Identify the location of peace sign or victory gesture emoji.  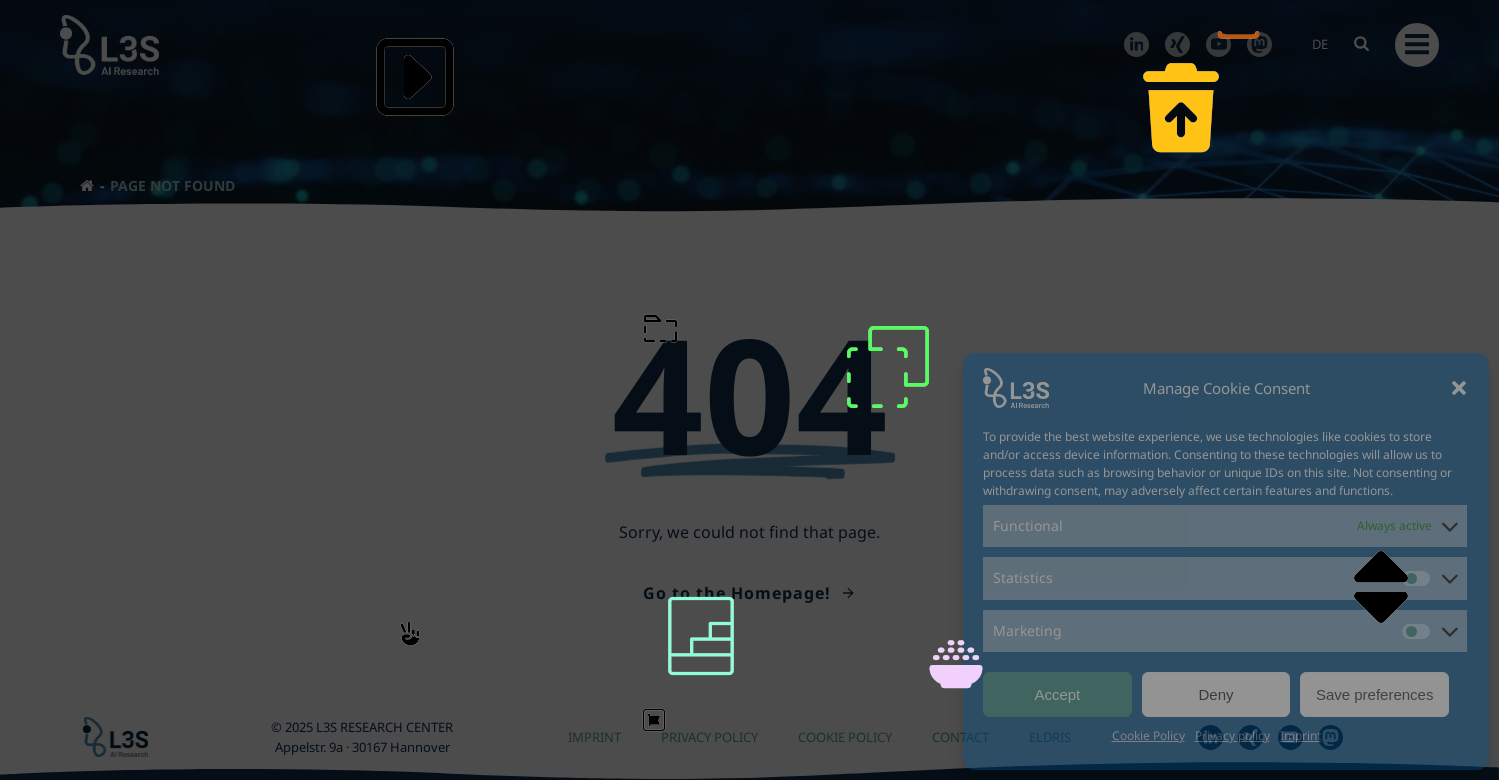
(410, 633).